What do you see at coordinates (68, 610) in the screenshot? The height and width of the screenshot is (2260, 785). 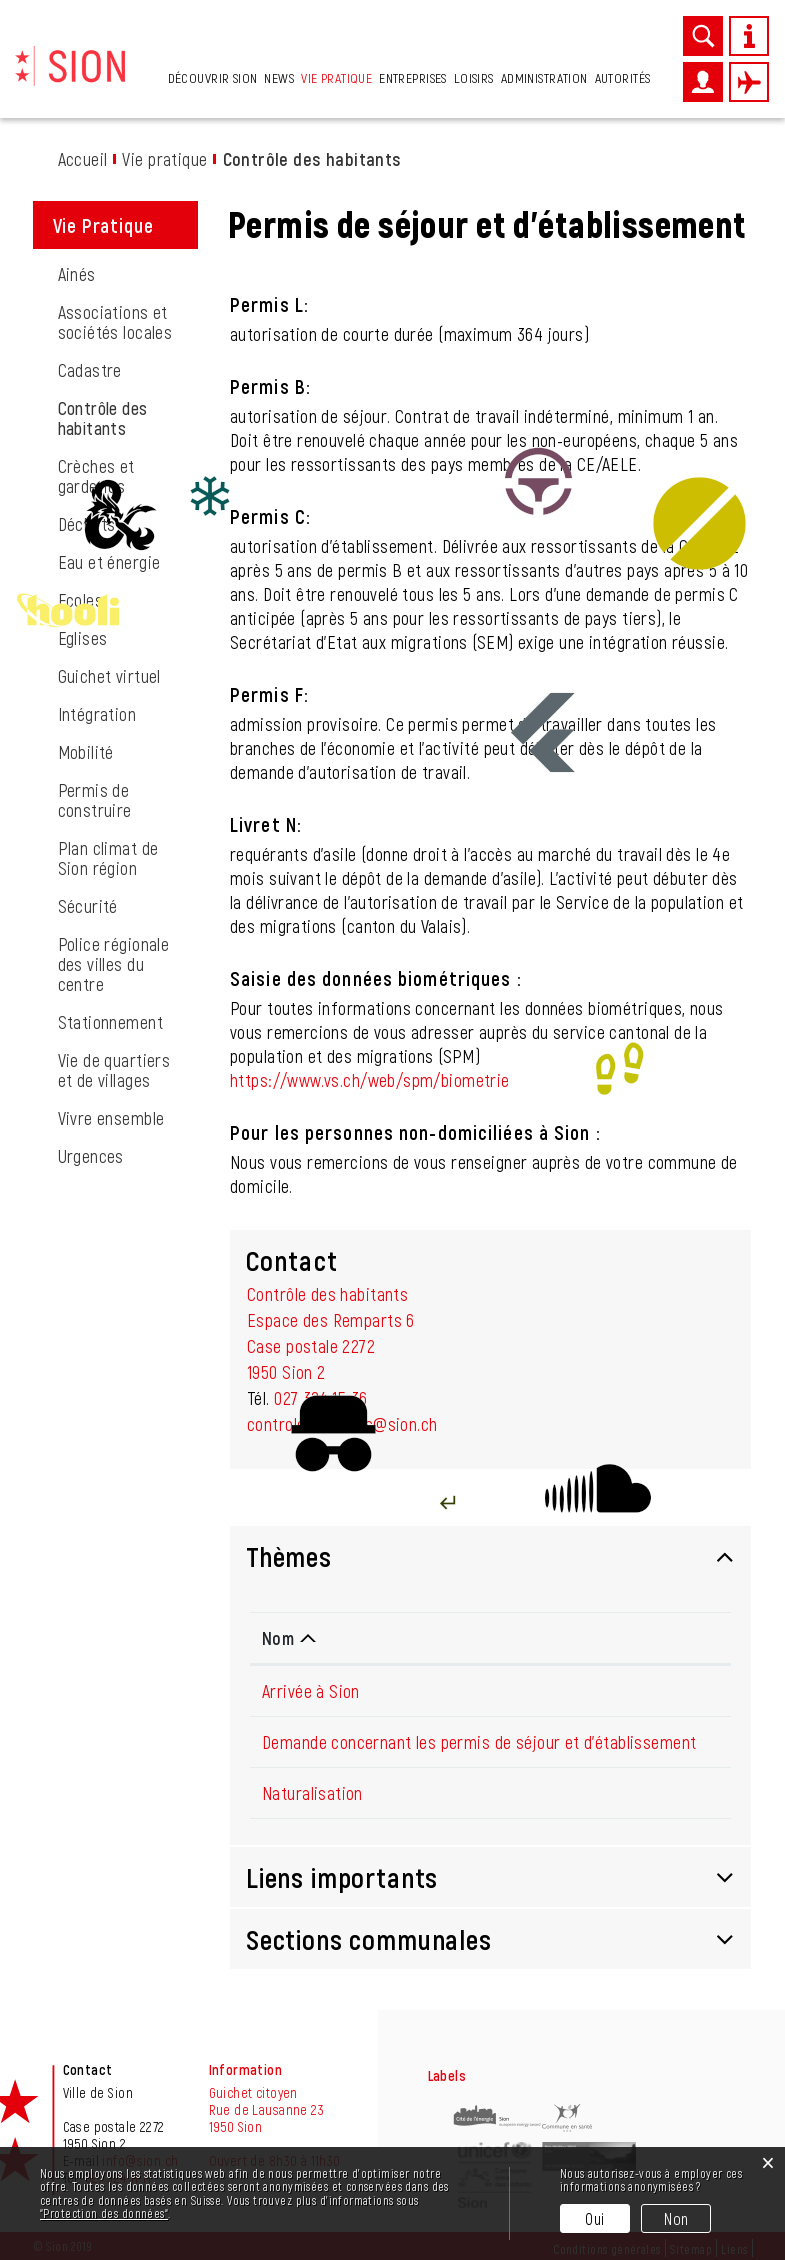 I see `hooli company logo` at bounding box center [68, 610].